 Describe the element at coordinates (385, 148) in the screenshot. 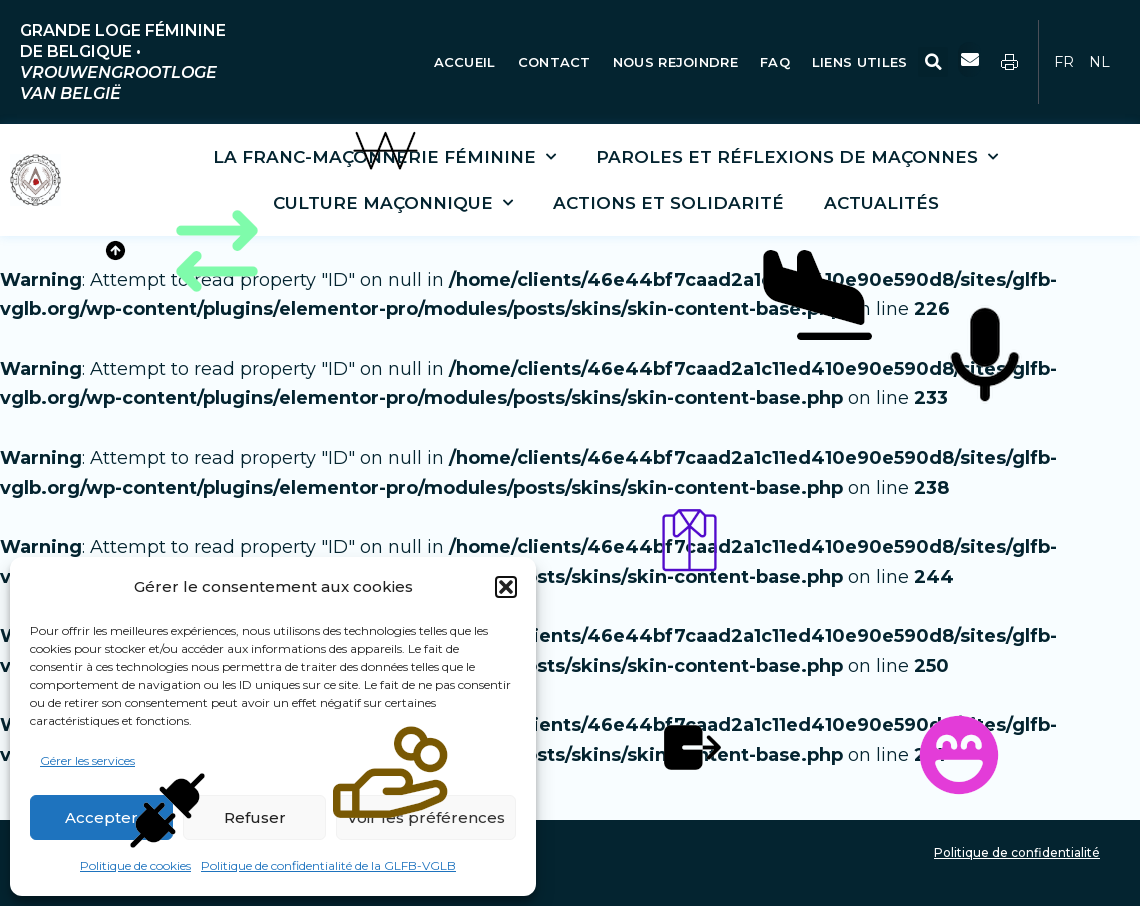

I see `indicates south korean won currency` at that location.